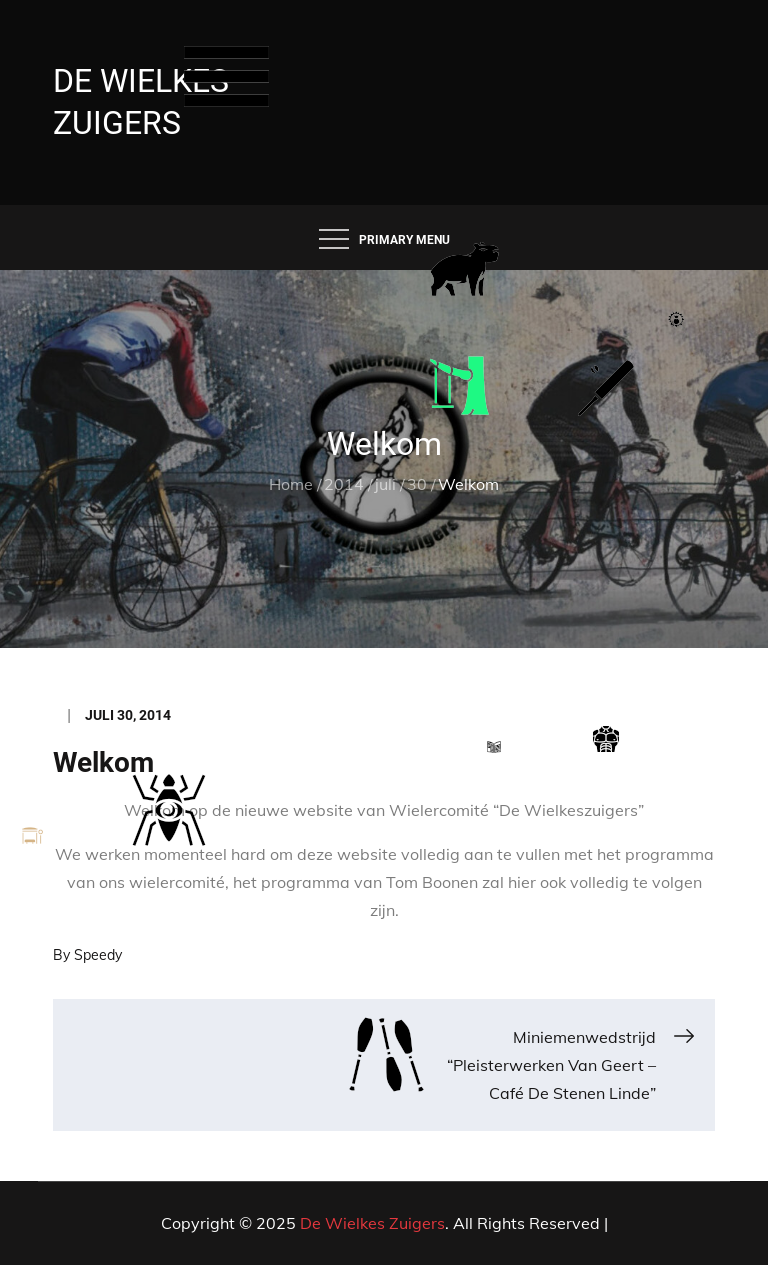 The height and width of the screenshot is (1265, 768). What do you see at coordinates (464, 269) in the screenshot?
I see `capybara character or avatar selection` at bounding box center [464, 269].